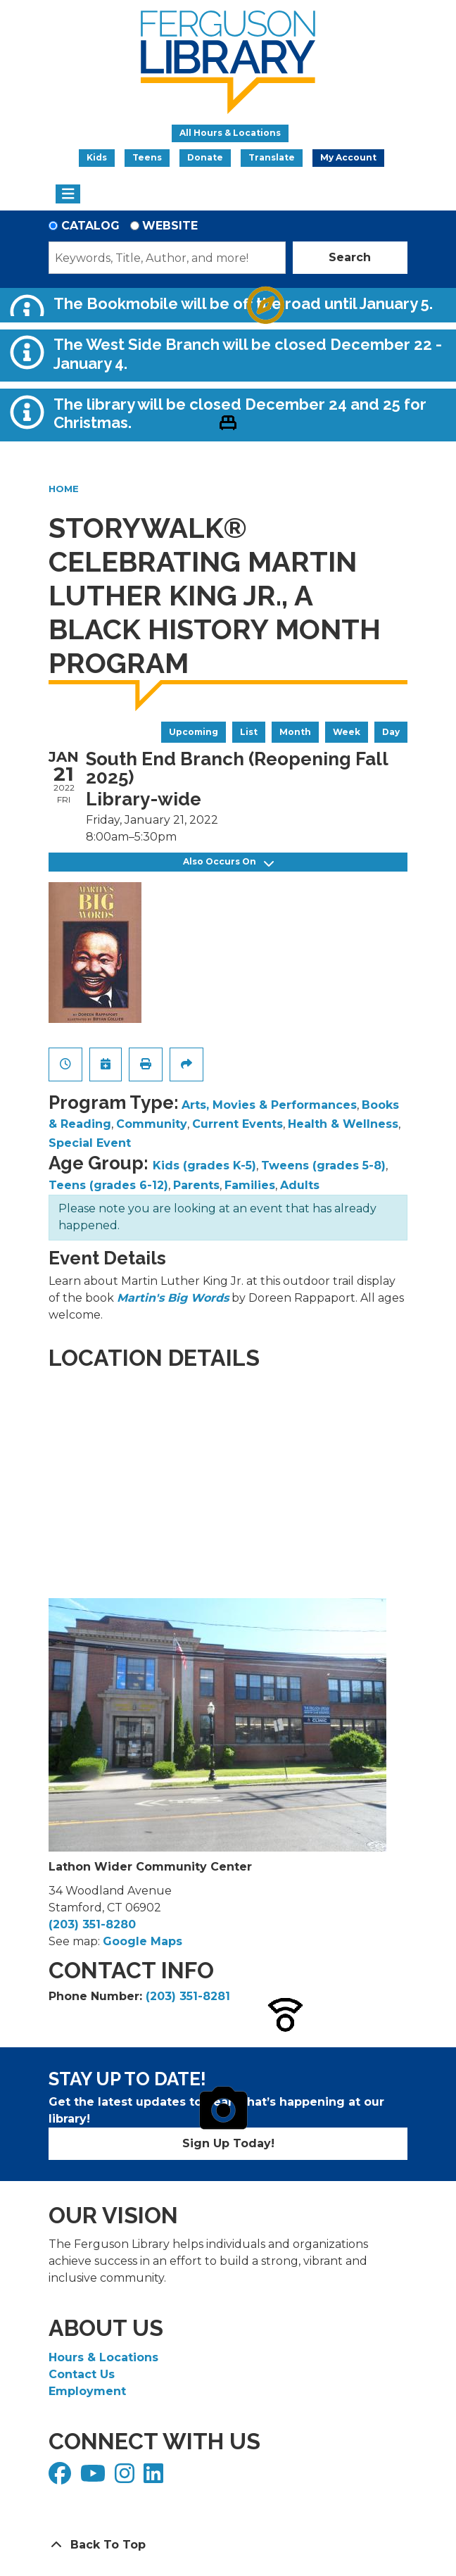  I want to click on take a photo, so click(223, 2110).